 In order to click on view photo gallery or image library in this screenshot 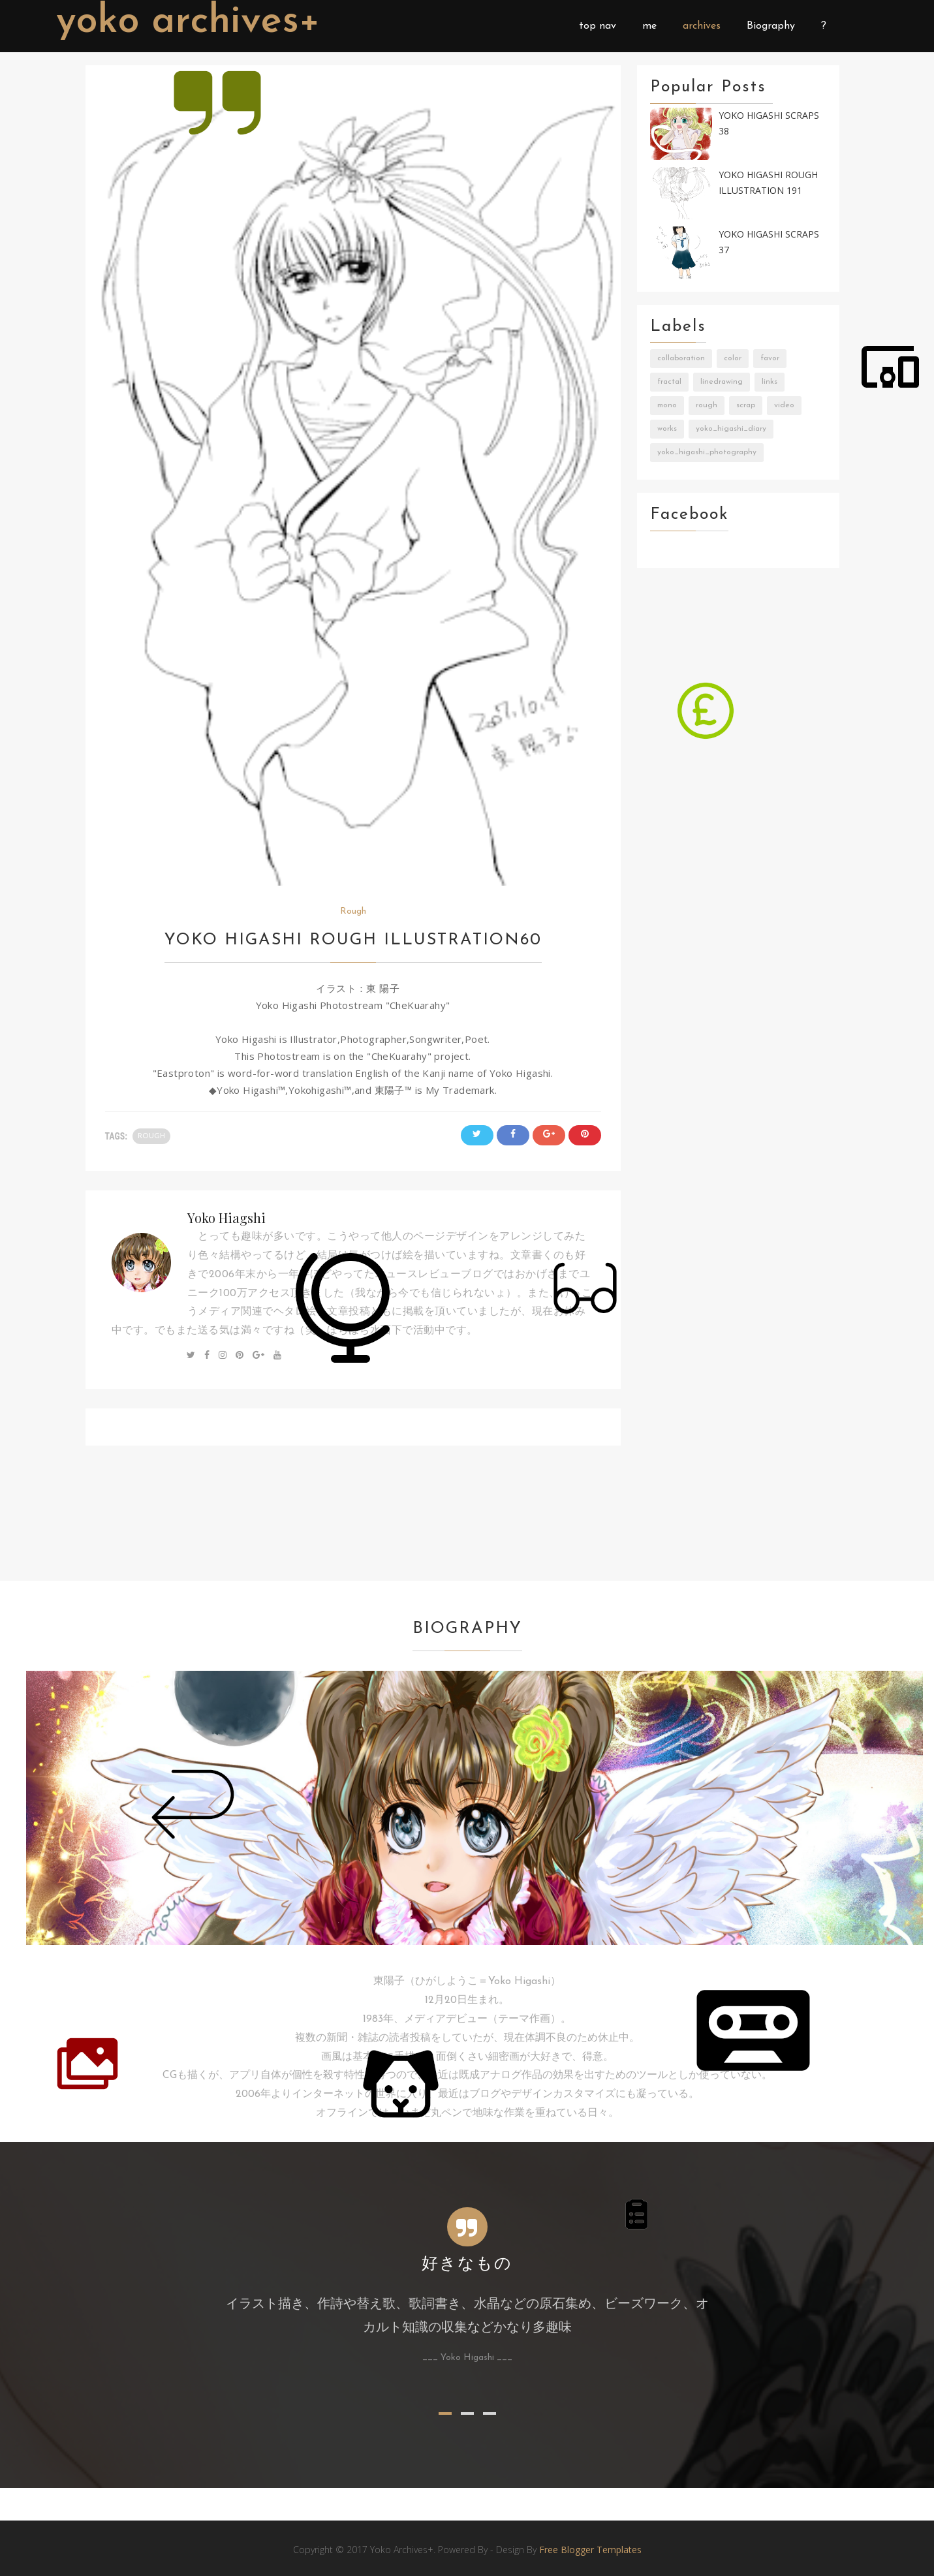, I will do `click(87, 2064)`.